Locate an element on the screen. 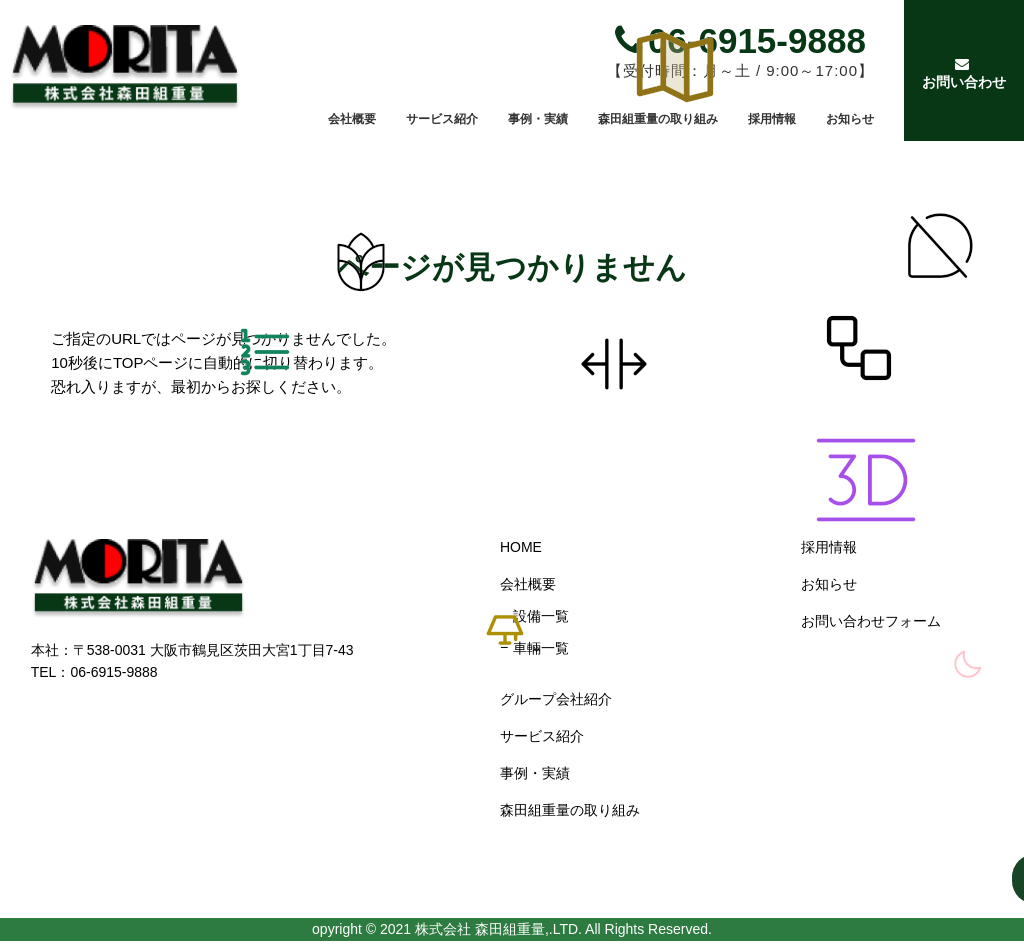  toggle dark mode or night theme is located at coordinates (967, 665).